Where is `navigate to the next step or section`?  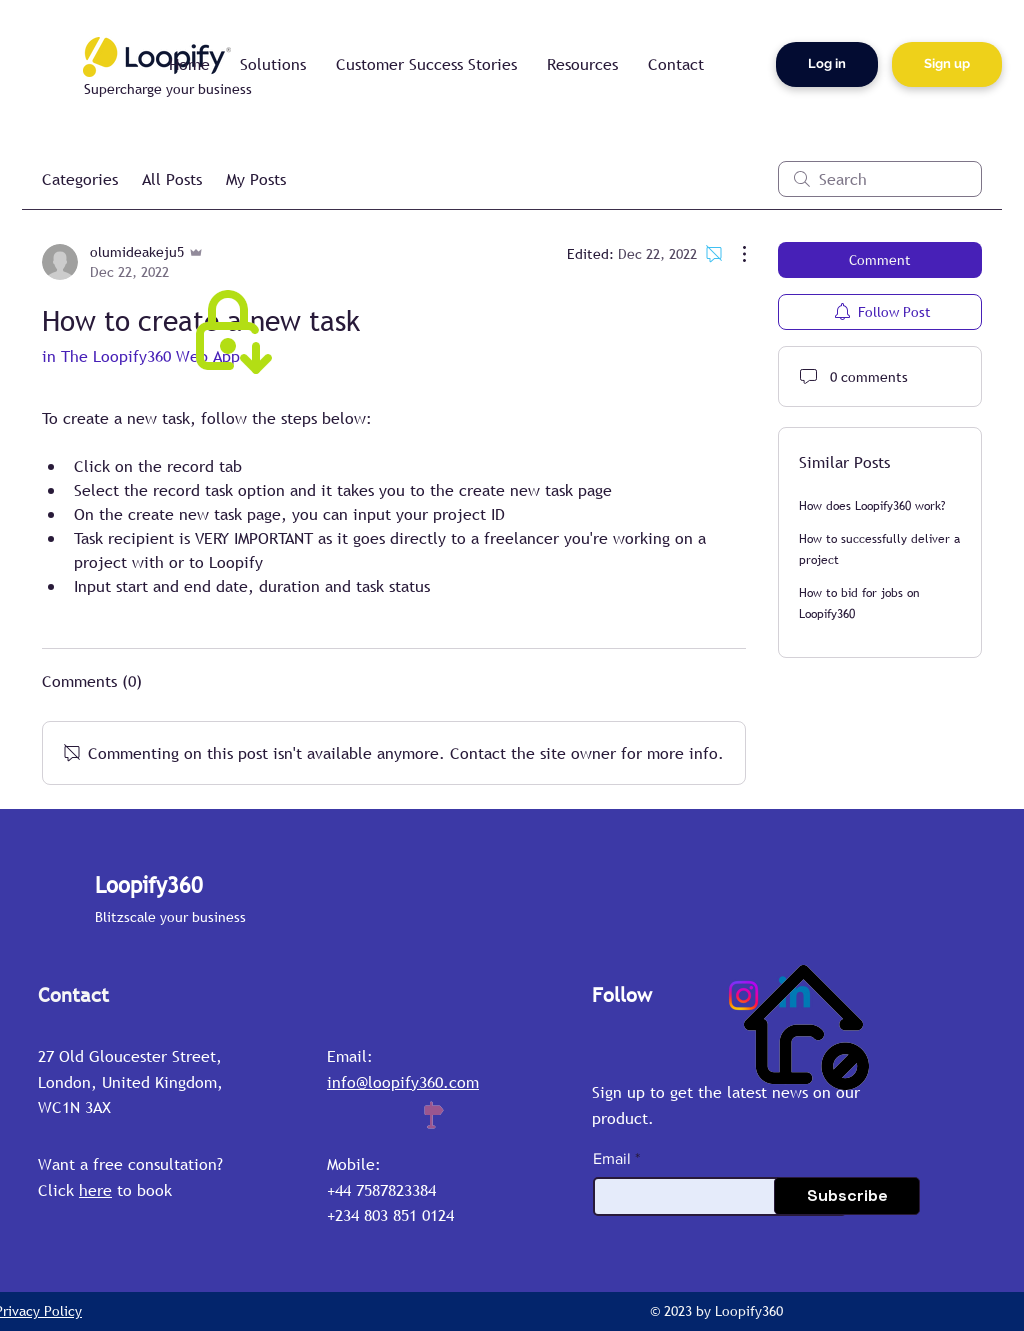 navigate to the next step or section is located at coordinates (434, 1115).